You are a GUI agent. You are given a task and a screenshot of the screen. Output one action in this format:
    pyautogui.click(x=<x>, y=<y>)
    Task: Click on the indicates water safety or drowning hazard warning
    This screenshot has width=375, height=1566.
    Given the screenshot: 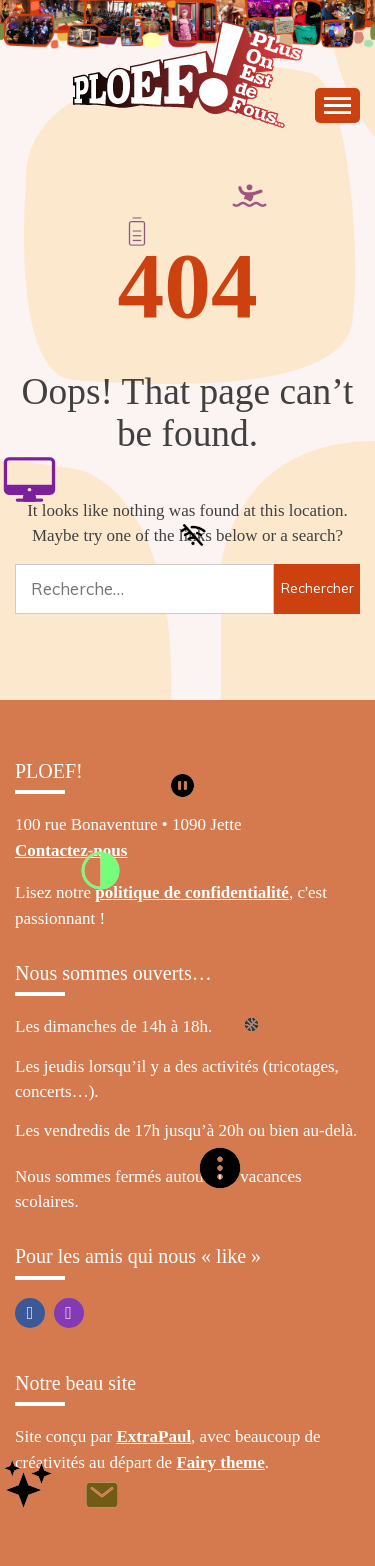 What is the action you would take?
    pyautogui.click(x=249, y=196)
    